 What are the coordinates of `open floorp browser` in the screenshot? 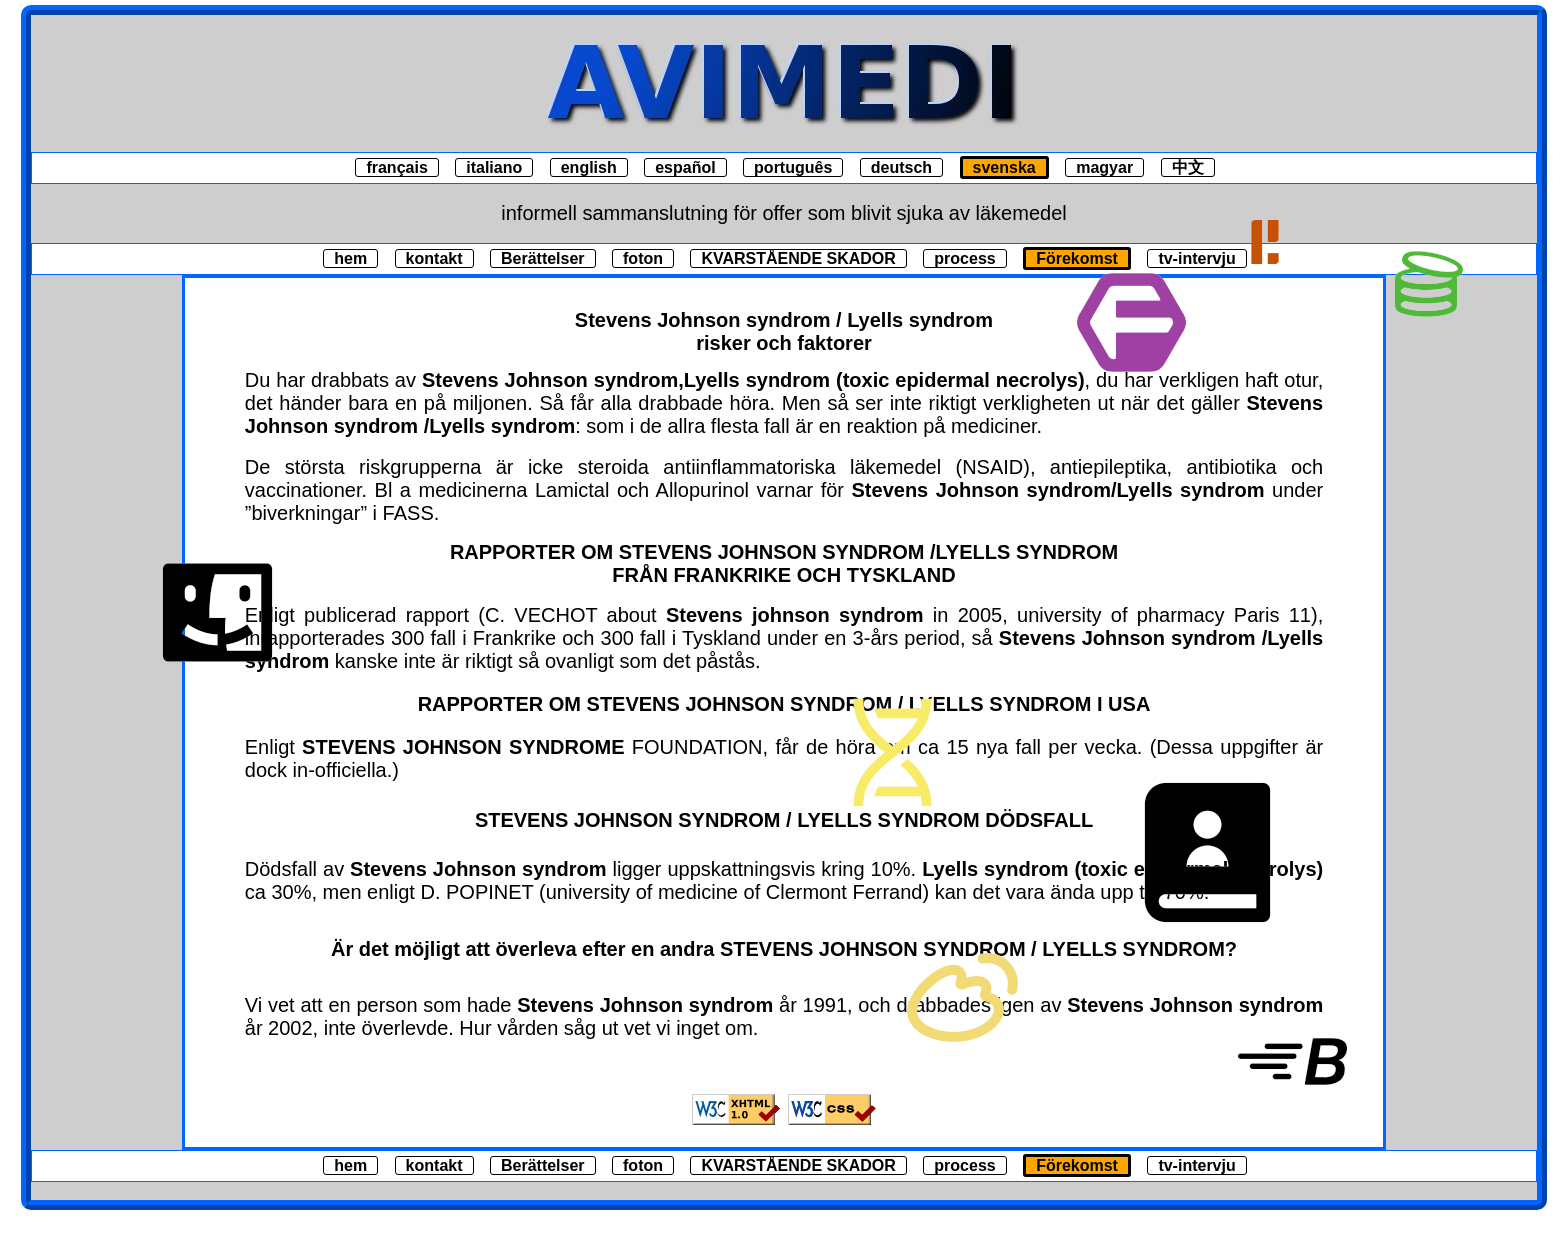 It's located at (1131, 322).